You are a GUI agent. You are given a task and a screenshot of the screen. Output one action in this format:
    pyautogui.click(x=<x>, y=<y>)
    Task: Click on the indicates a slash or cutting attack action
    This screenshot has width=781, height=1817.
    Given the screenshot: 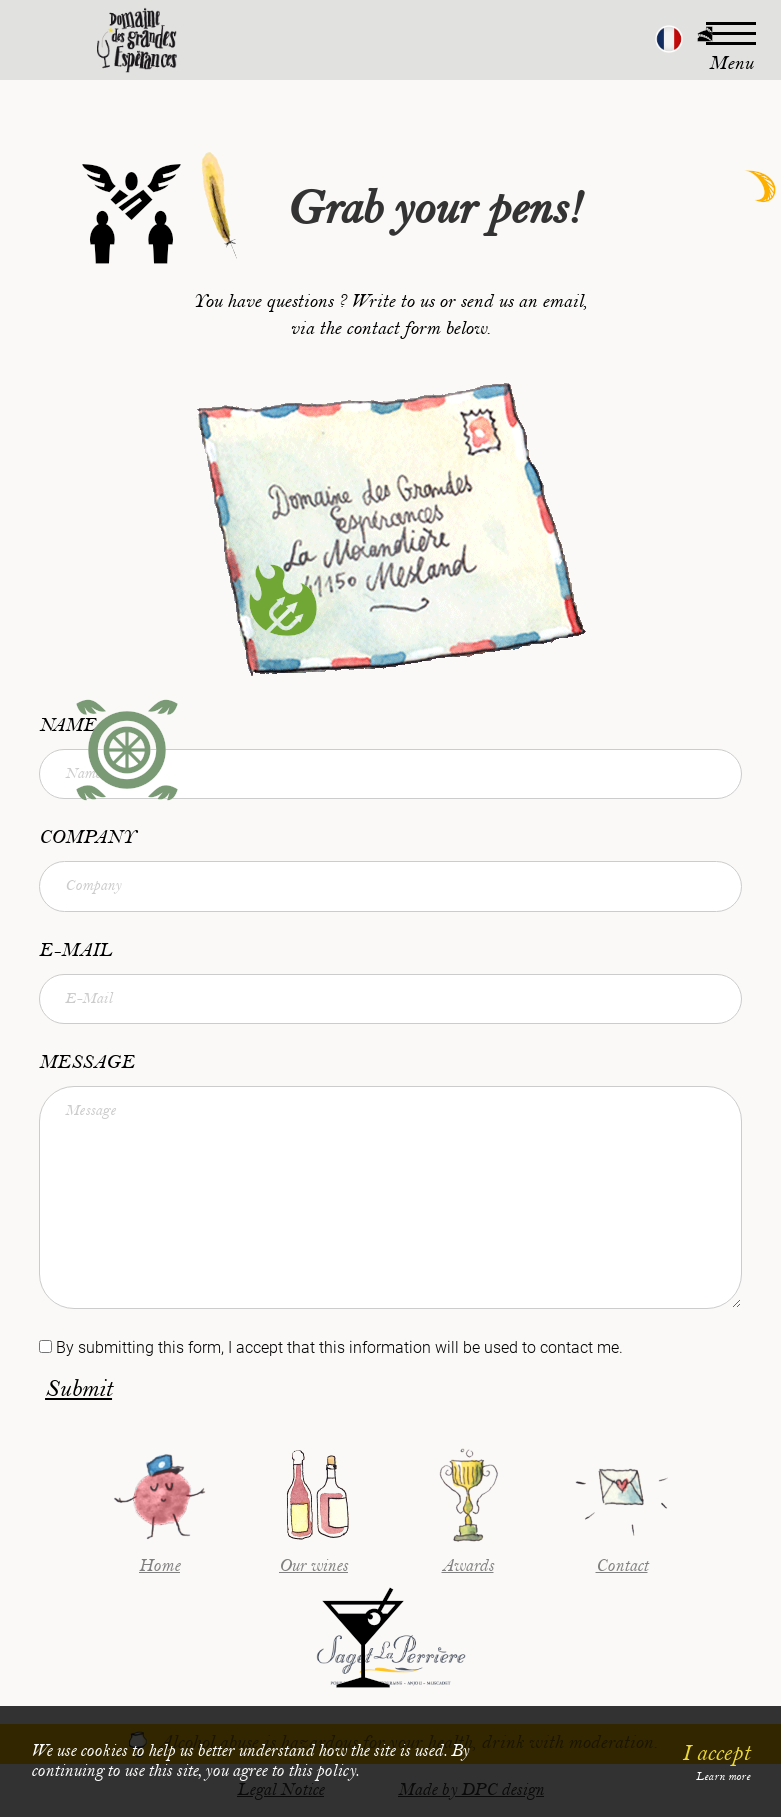 What is the action you would take?
    pyautogui.click(x=760, y=186)
    